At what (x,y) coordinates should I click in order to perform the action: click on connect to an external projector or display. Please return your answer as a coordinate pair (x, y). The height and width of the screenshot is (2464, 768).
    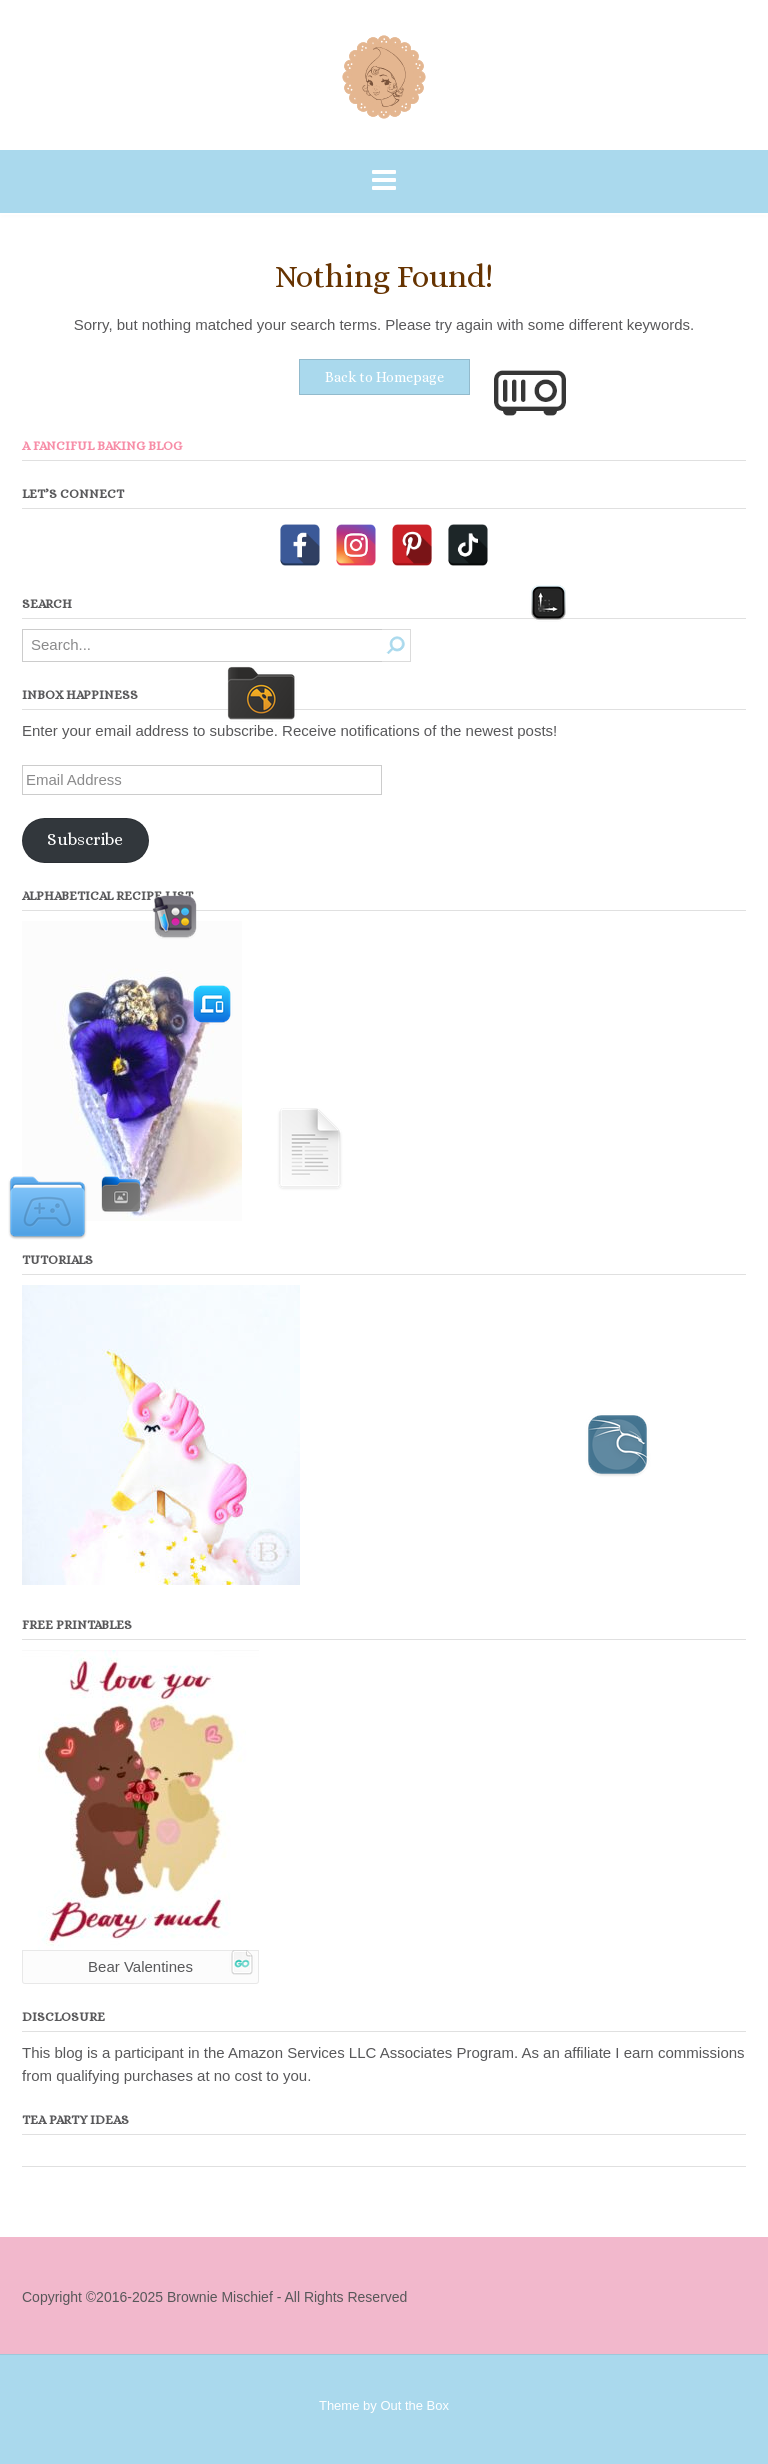
    Looking at the image, I should click on (530, 393).